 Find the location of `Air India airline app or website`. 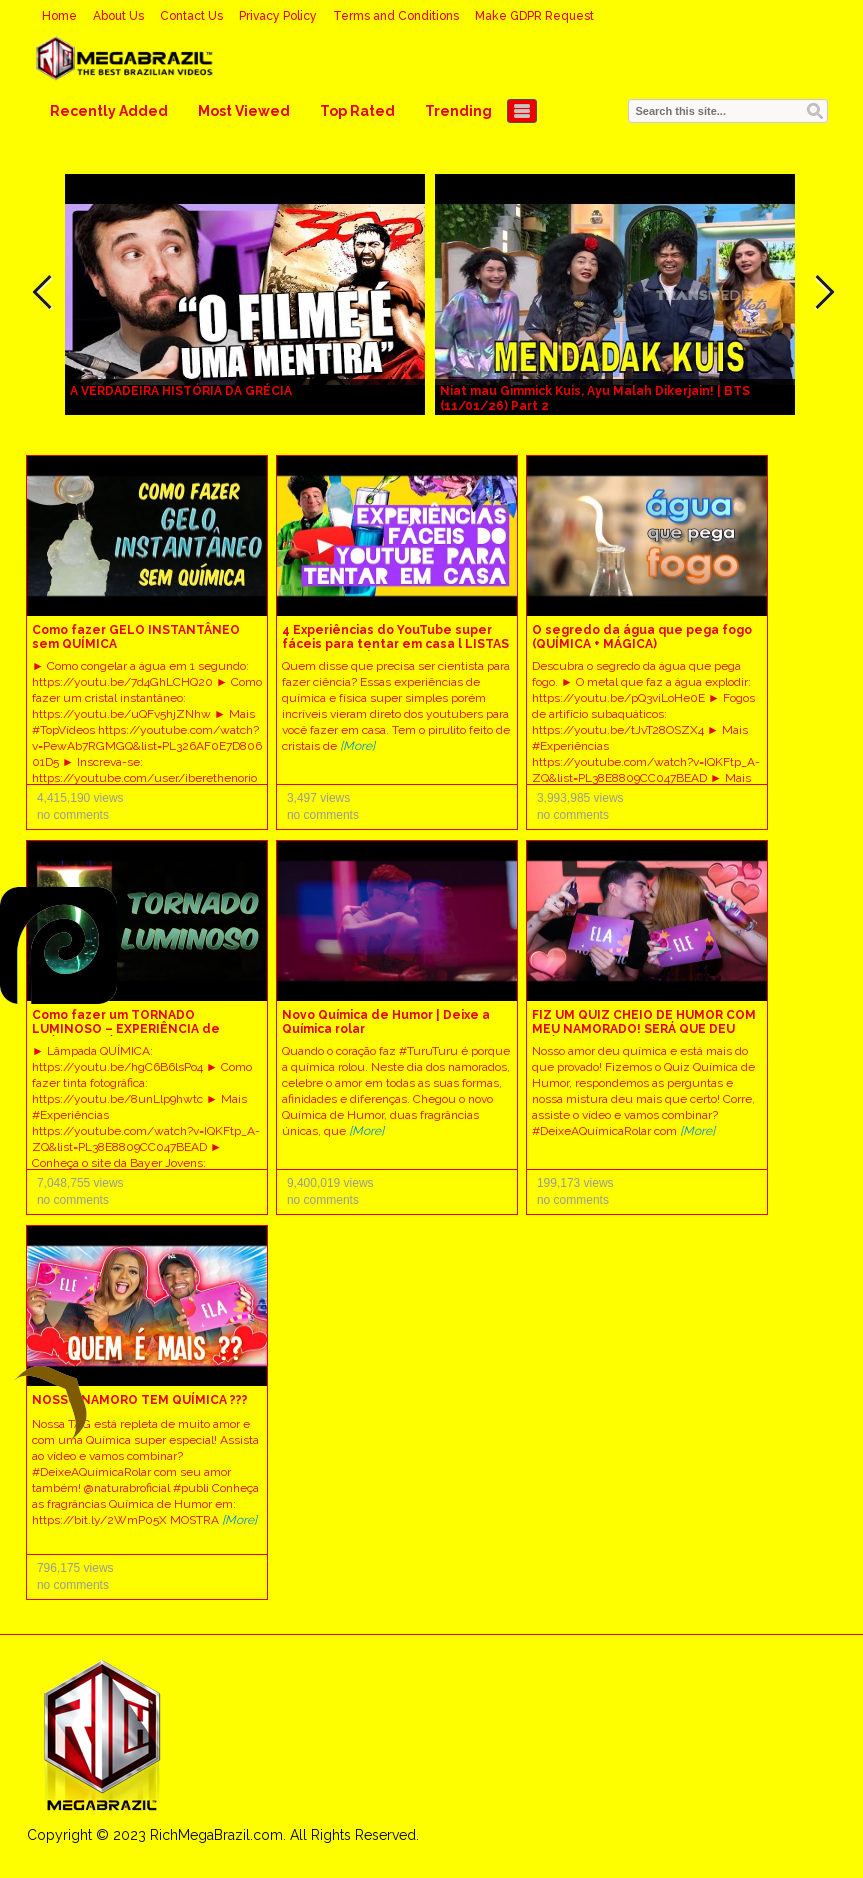

Air India airline app or website is located at coordinates (50, 1403).